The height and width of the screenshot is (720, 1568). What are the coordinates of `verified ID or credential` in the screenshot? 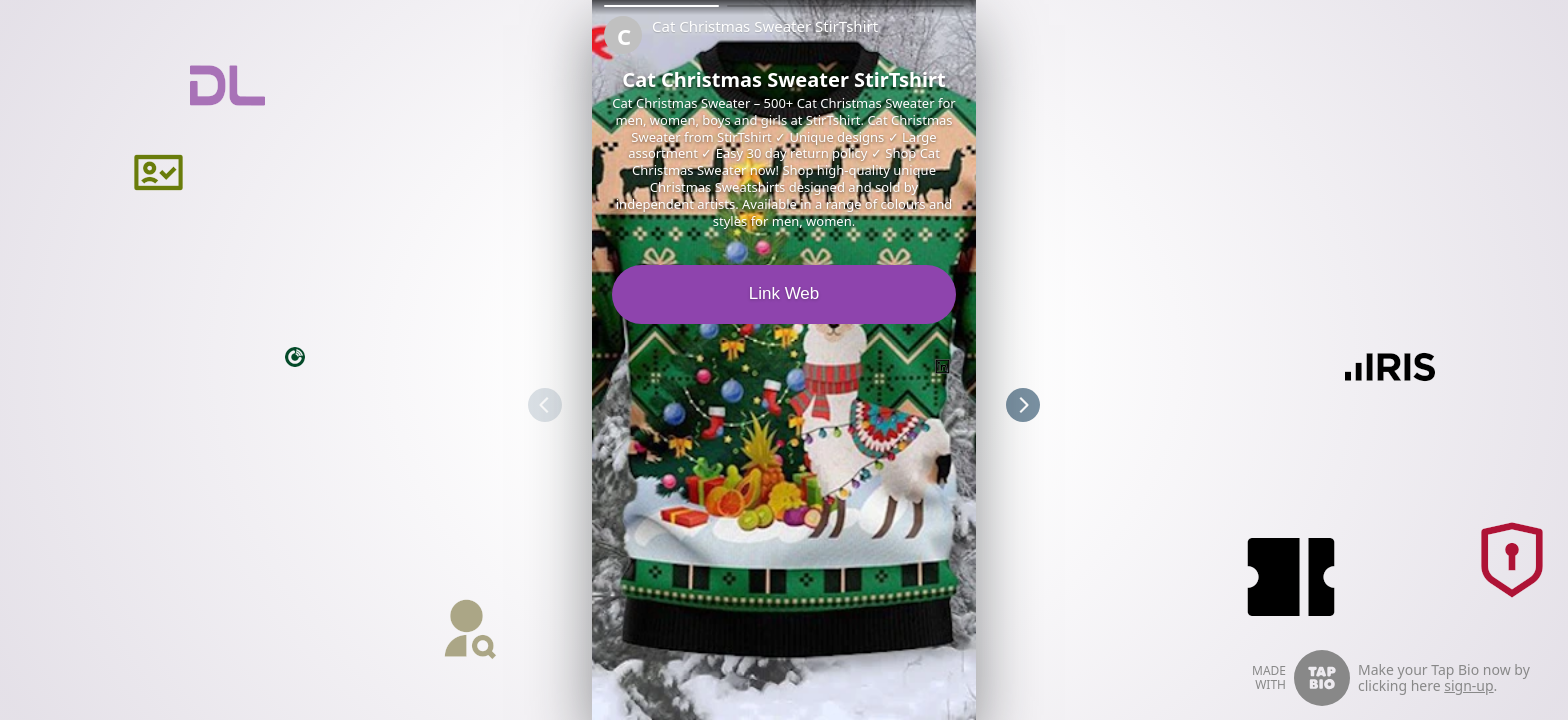 It's located at (158, 172).